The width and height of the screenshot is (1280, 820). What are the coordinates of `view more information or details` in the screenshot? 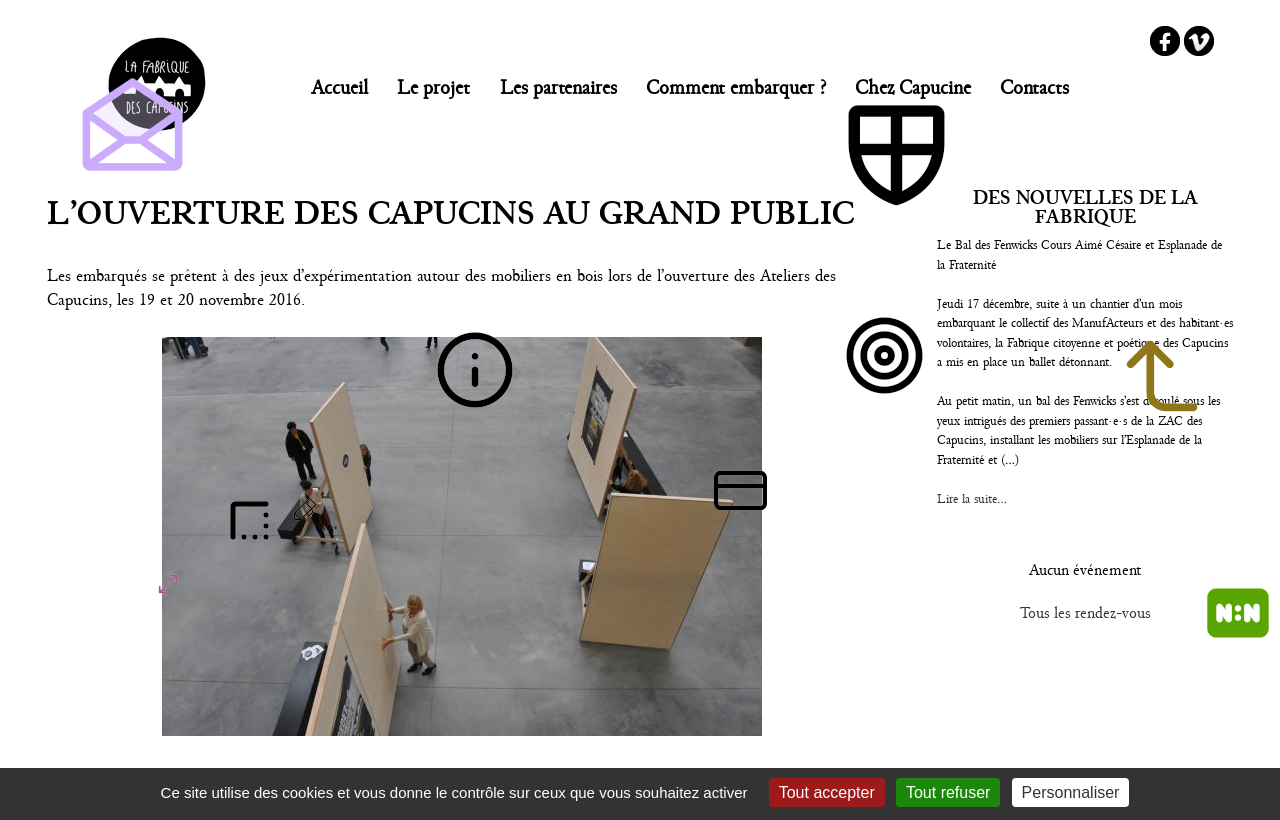 It's located at (475, 370).